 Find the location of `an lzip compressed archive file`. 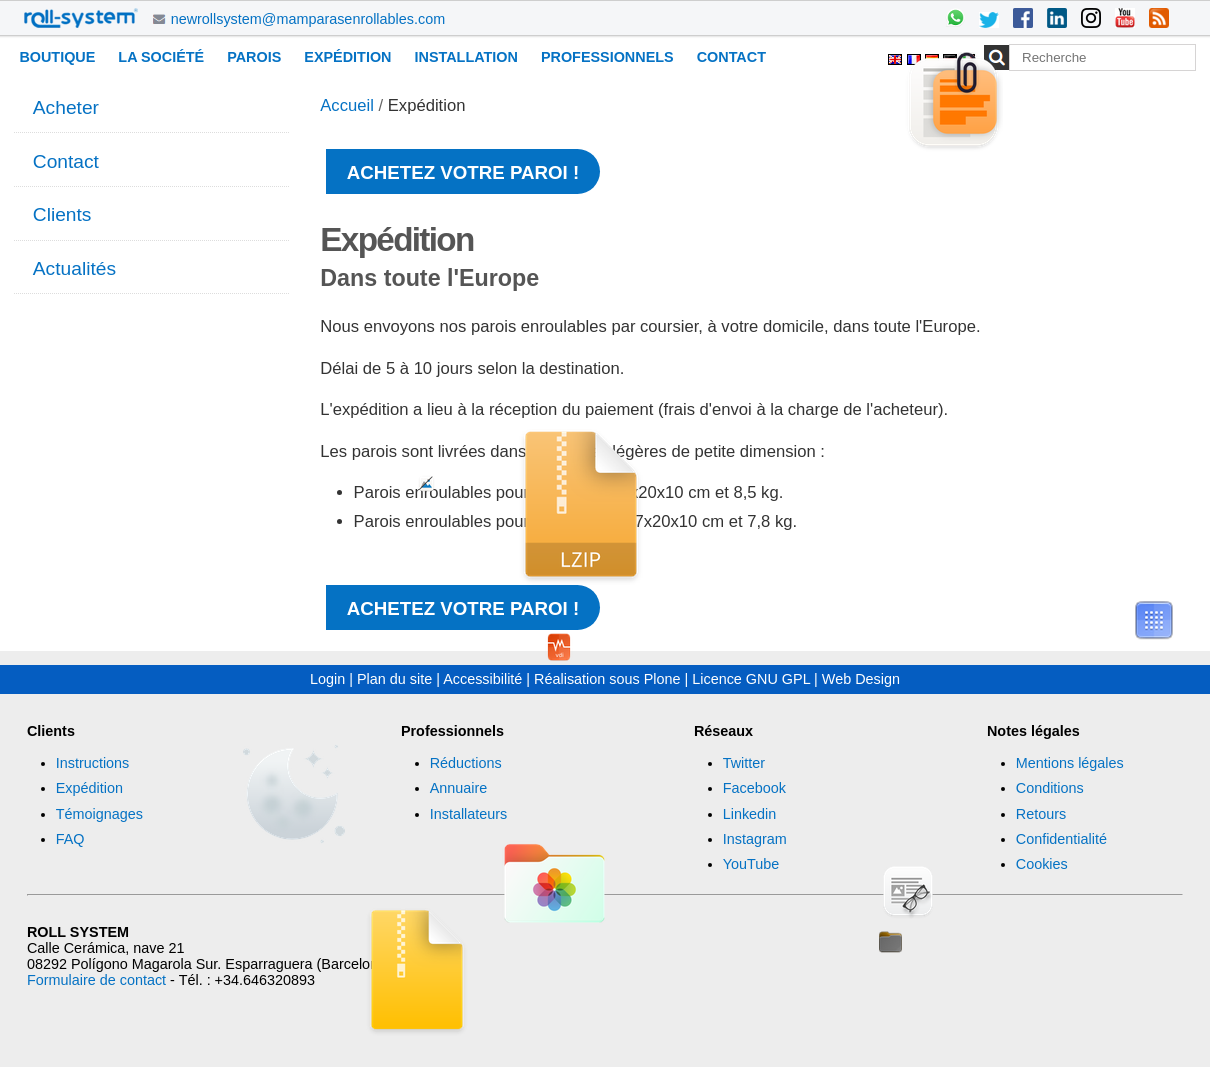

an lzip compressed archive file is located at coordinates (581, 507).